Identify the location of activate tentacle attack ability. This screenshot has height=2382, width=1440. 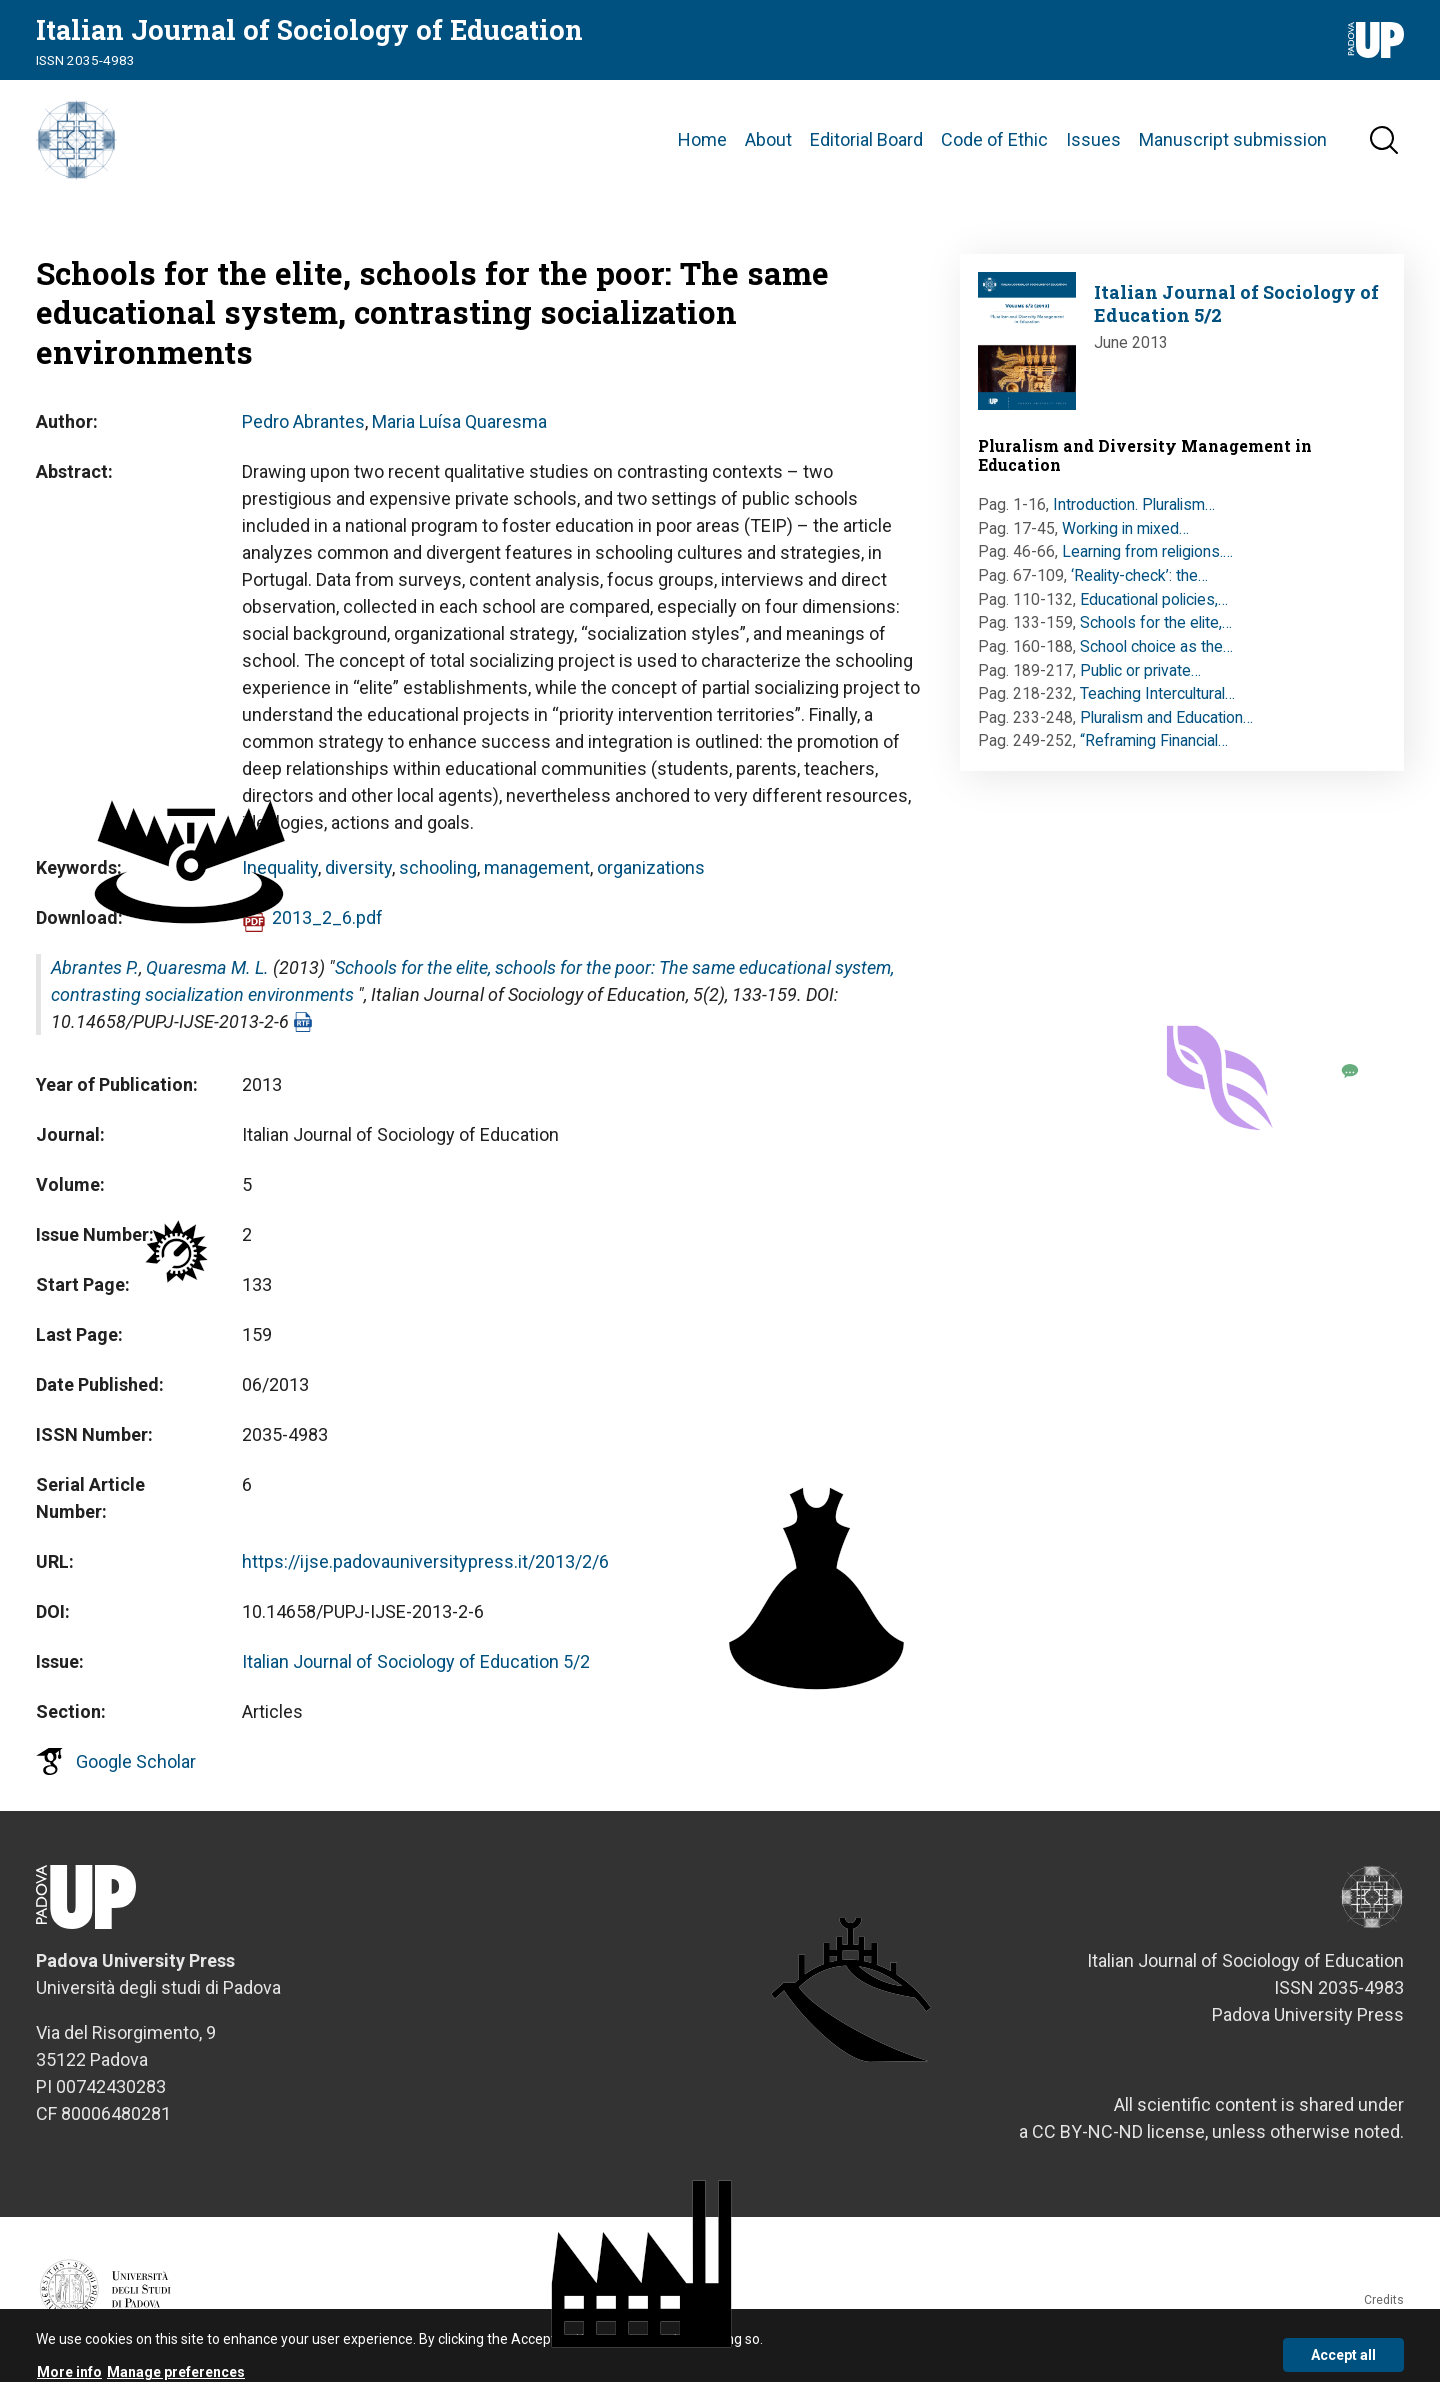
(1220, 1077).